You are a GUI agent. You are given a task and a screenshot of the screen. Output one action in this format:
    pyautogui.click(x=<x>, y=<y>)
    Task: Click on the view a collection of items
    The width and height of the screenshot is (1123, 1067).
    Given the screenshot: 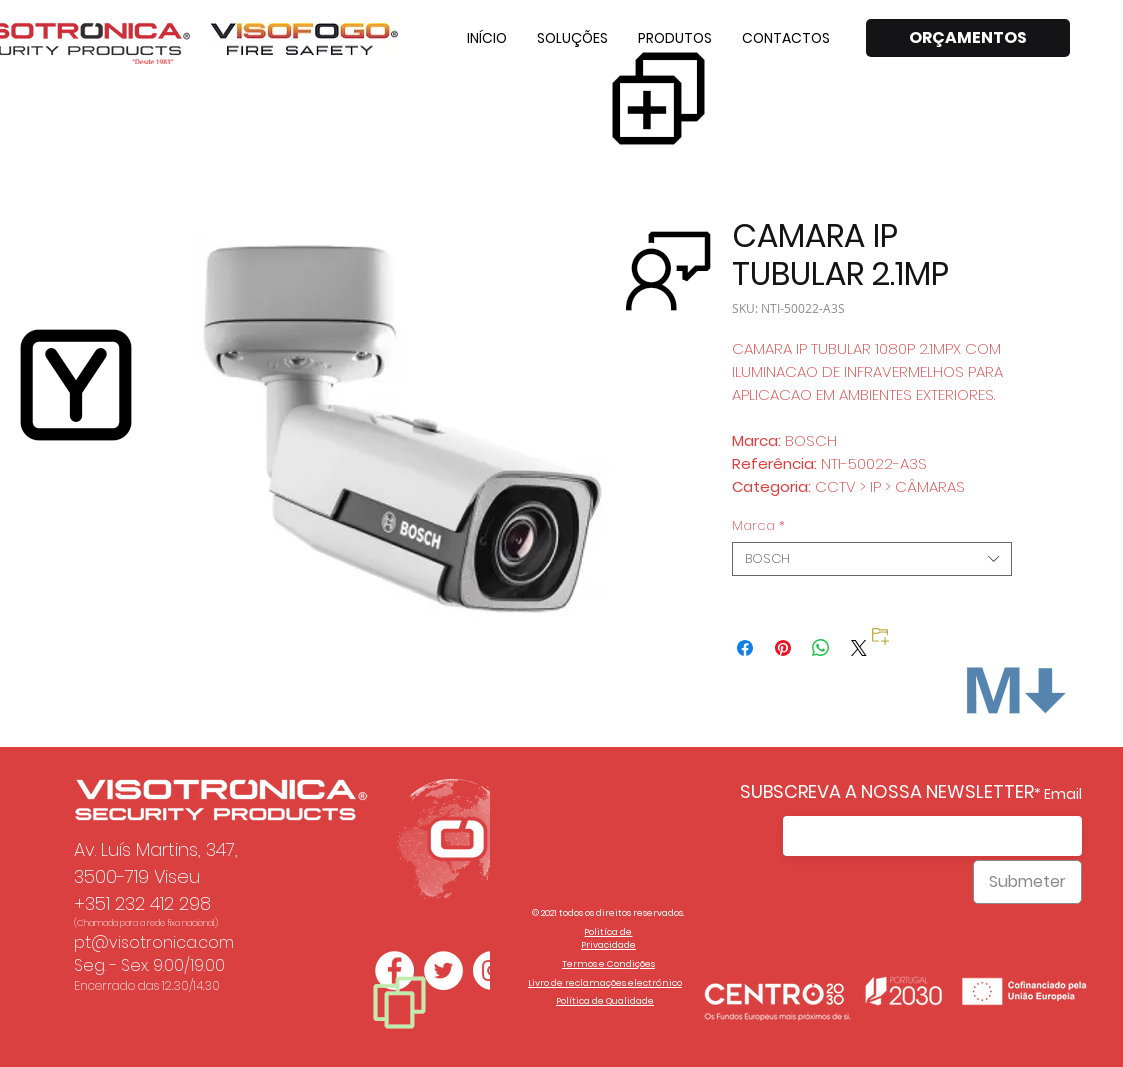 What is the action you would take?
    pyautogui.click(x=399, y=1002)
    